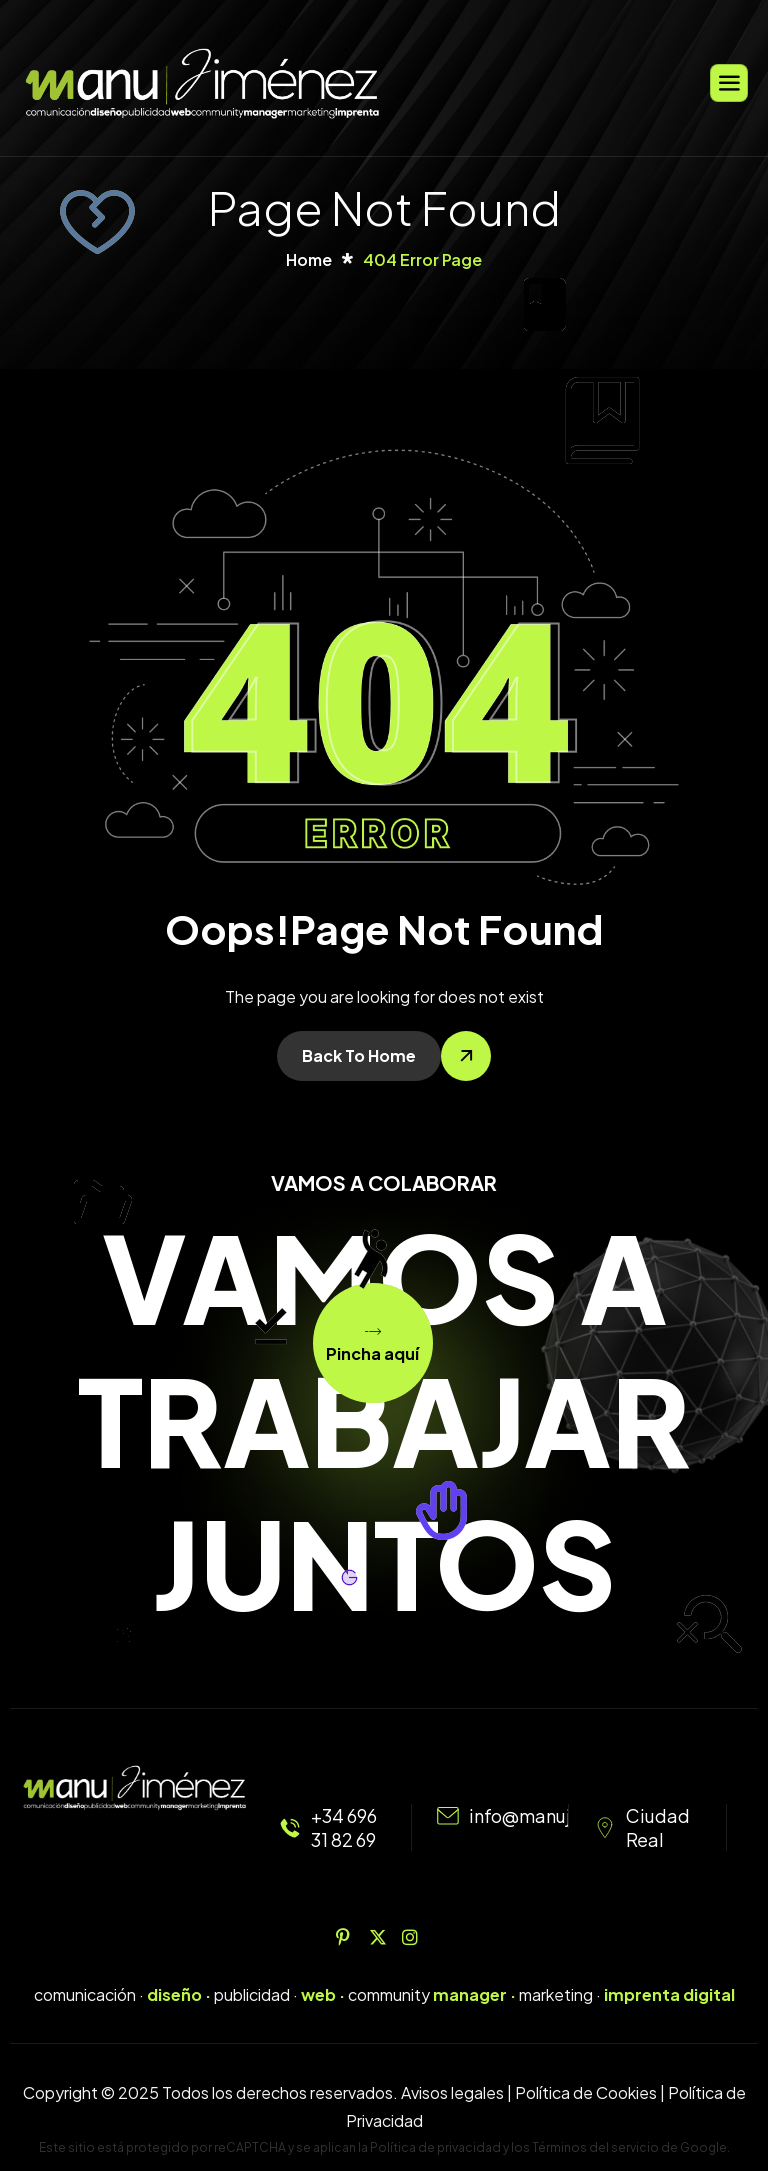 Image resolution: width=768 pixels, height=2171 pixels. What do you see at coordinates (101, 1201) in the screenshot?
I see `open a folder to view its contents` at bounding box center [101, 1201].